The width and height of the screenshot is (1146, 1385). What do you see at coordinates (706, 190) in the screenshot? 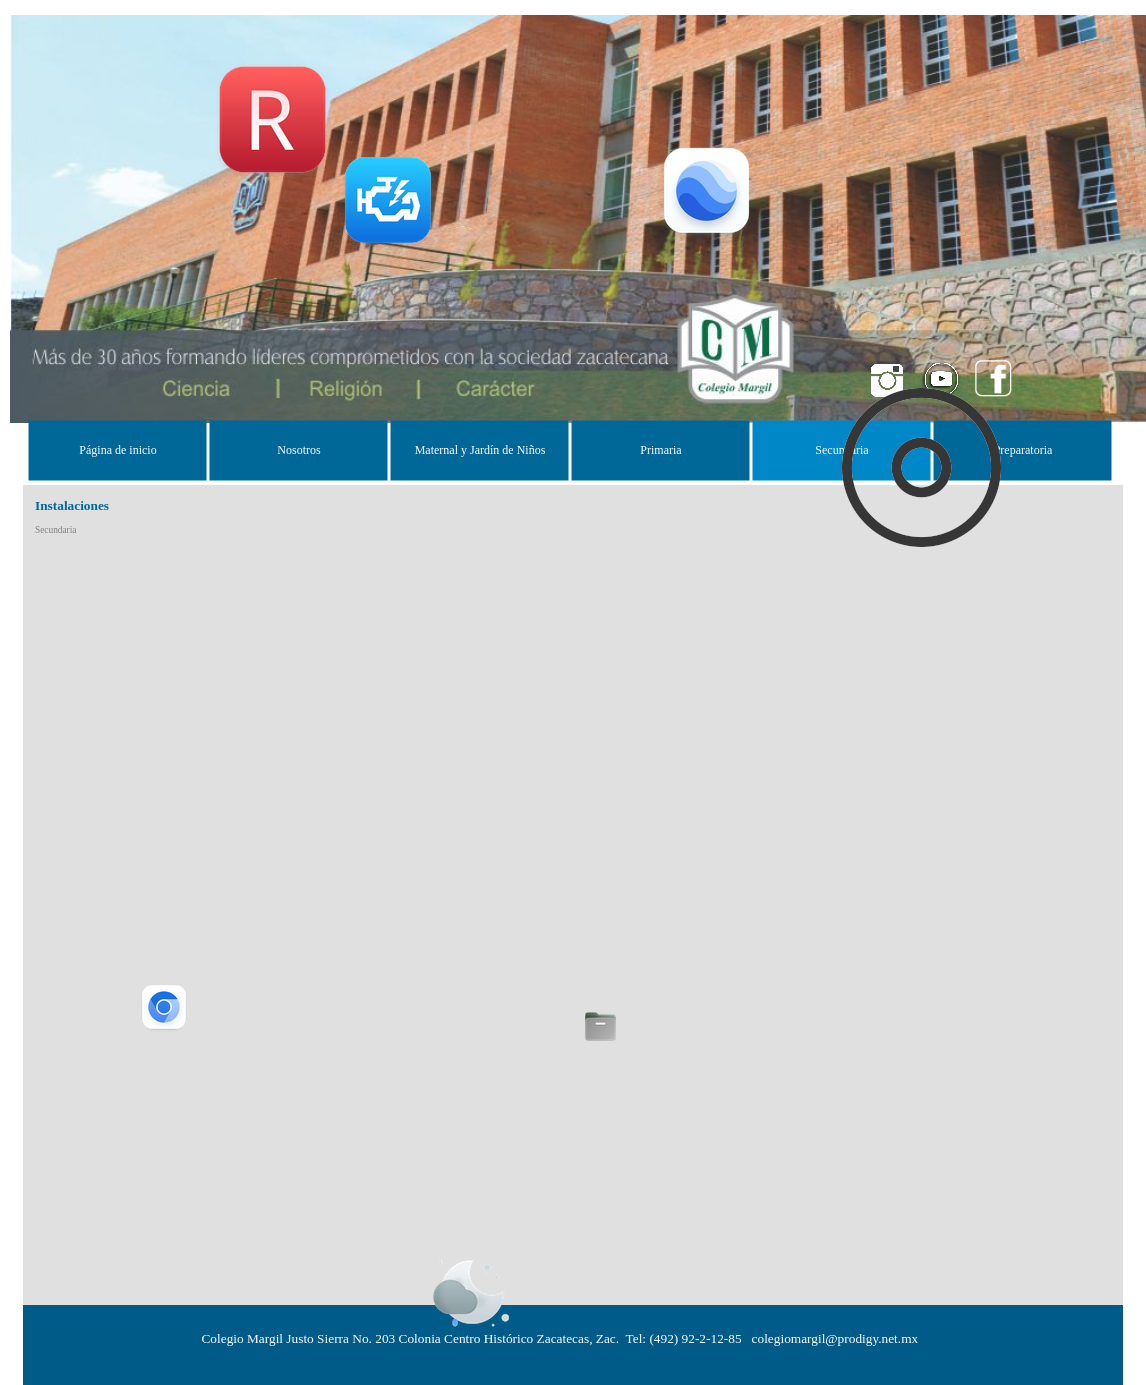
I see `open google earth app` at bounding box center [706, 190].